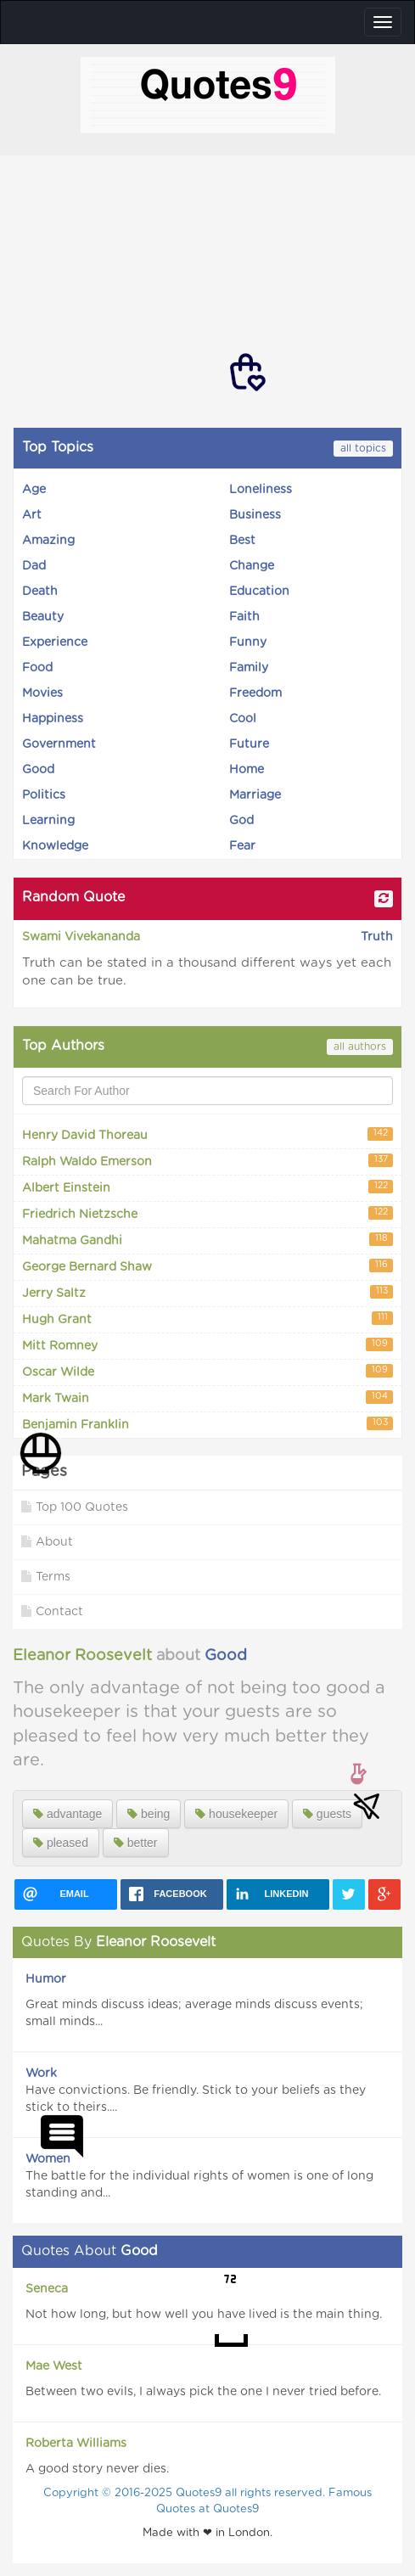 The height and width of the screenshot is (2576, 415). What do you see at coordinates (62, 2136) in the screenshot?
I see `add a comment to this item` at bounding box center [62, 2136].